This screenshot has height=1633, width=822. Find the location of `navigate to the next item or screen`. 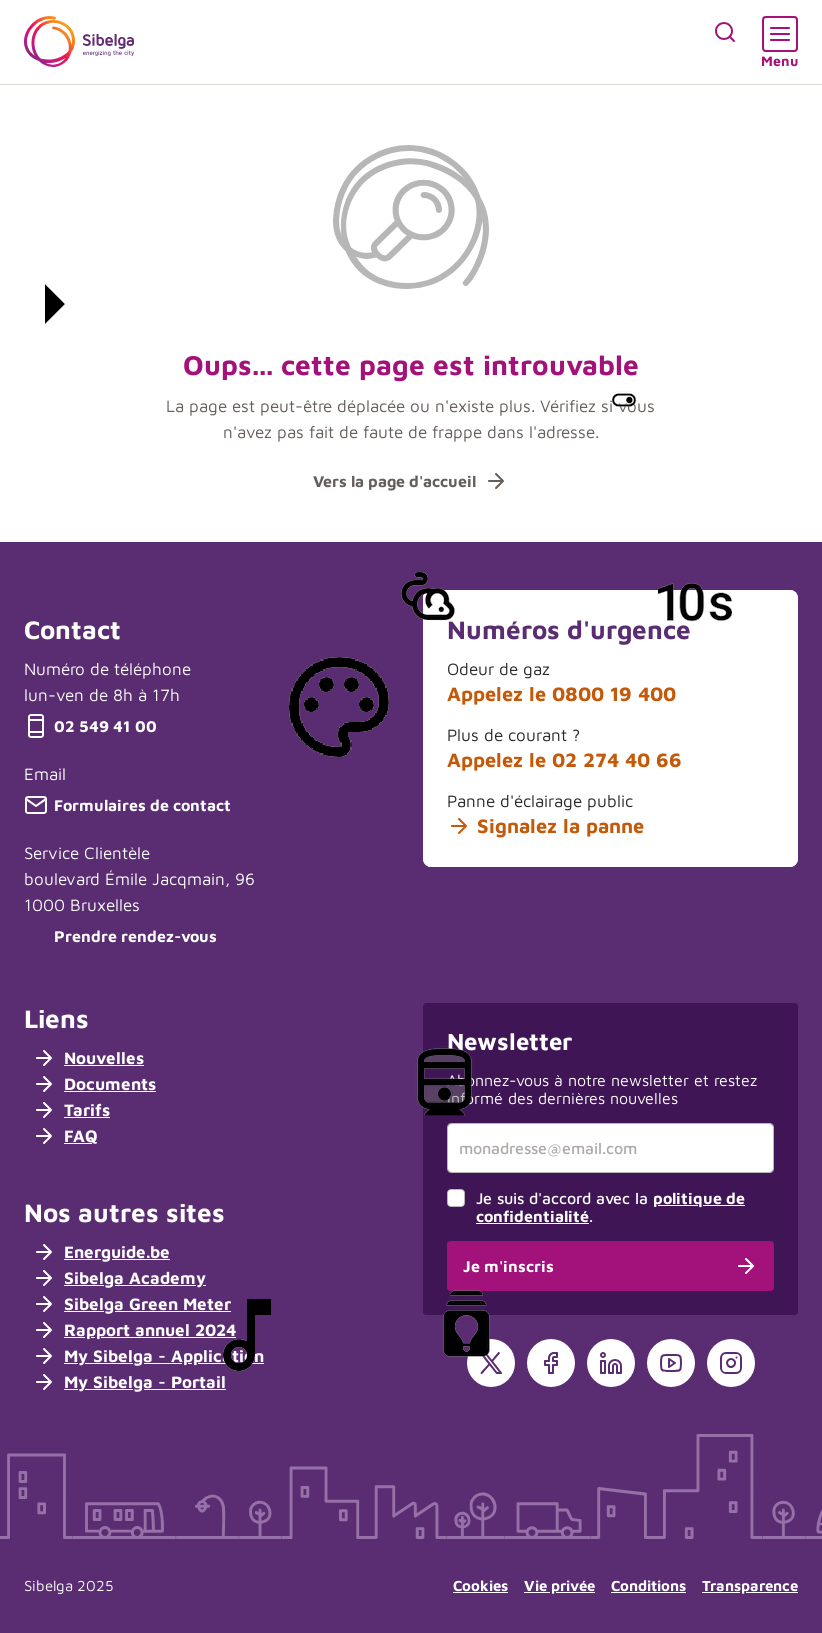

navigate to the next item or screen is located at coordinates (53, 304).